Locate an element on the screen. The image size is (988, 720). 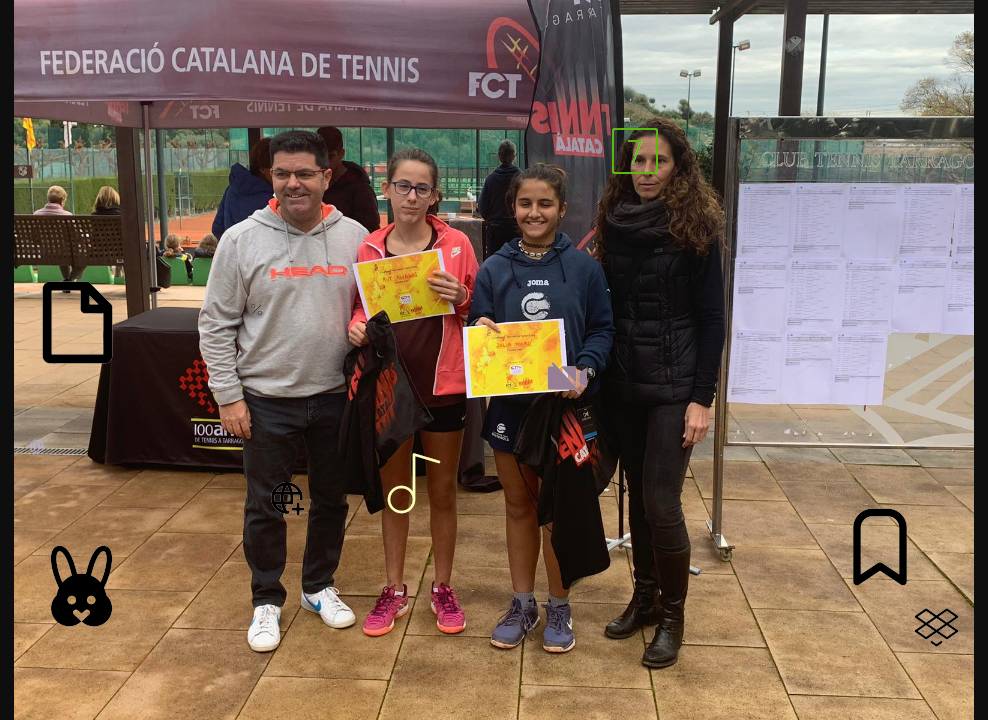
save this item for later is located at coordinates (880, 547).